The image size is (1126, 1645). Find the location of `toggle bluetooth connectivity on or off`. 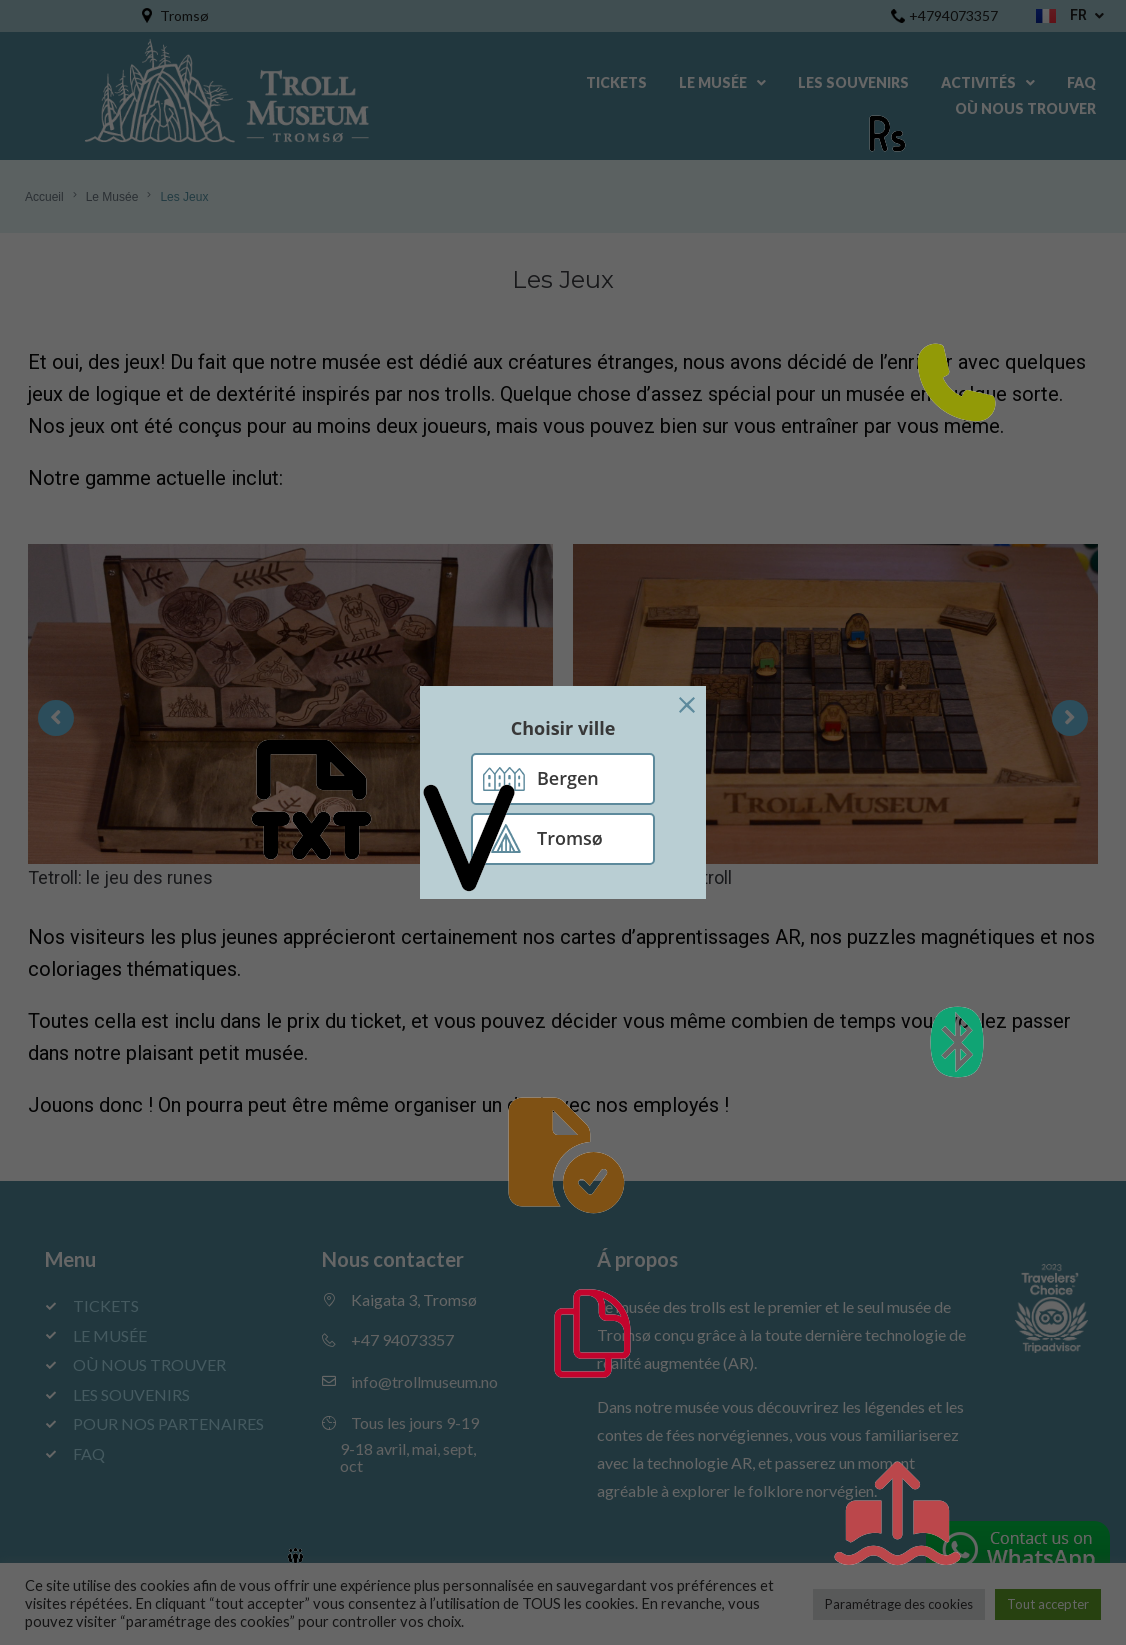

toggle bluetooth connectivity on or off is located at coordinates (957, 1042).